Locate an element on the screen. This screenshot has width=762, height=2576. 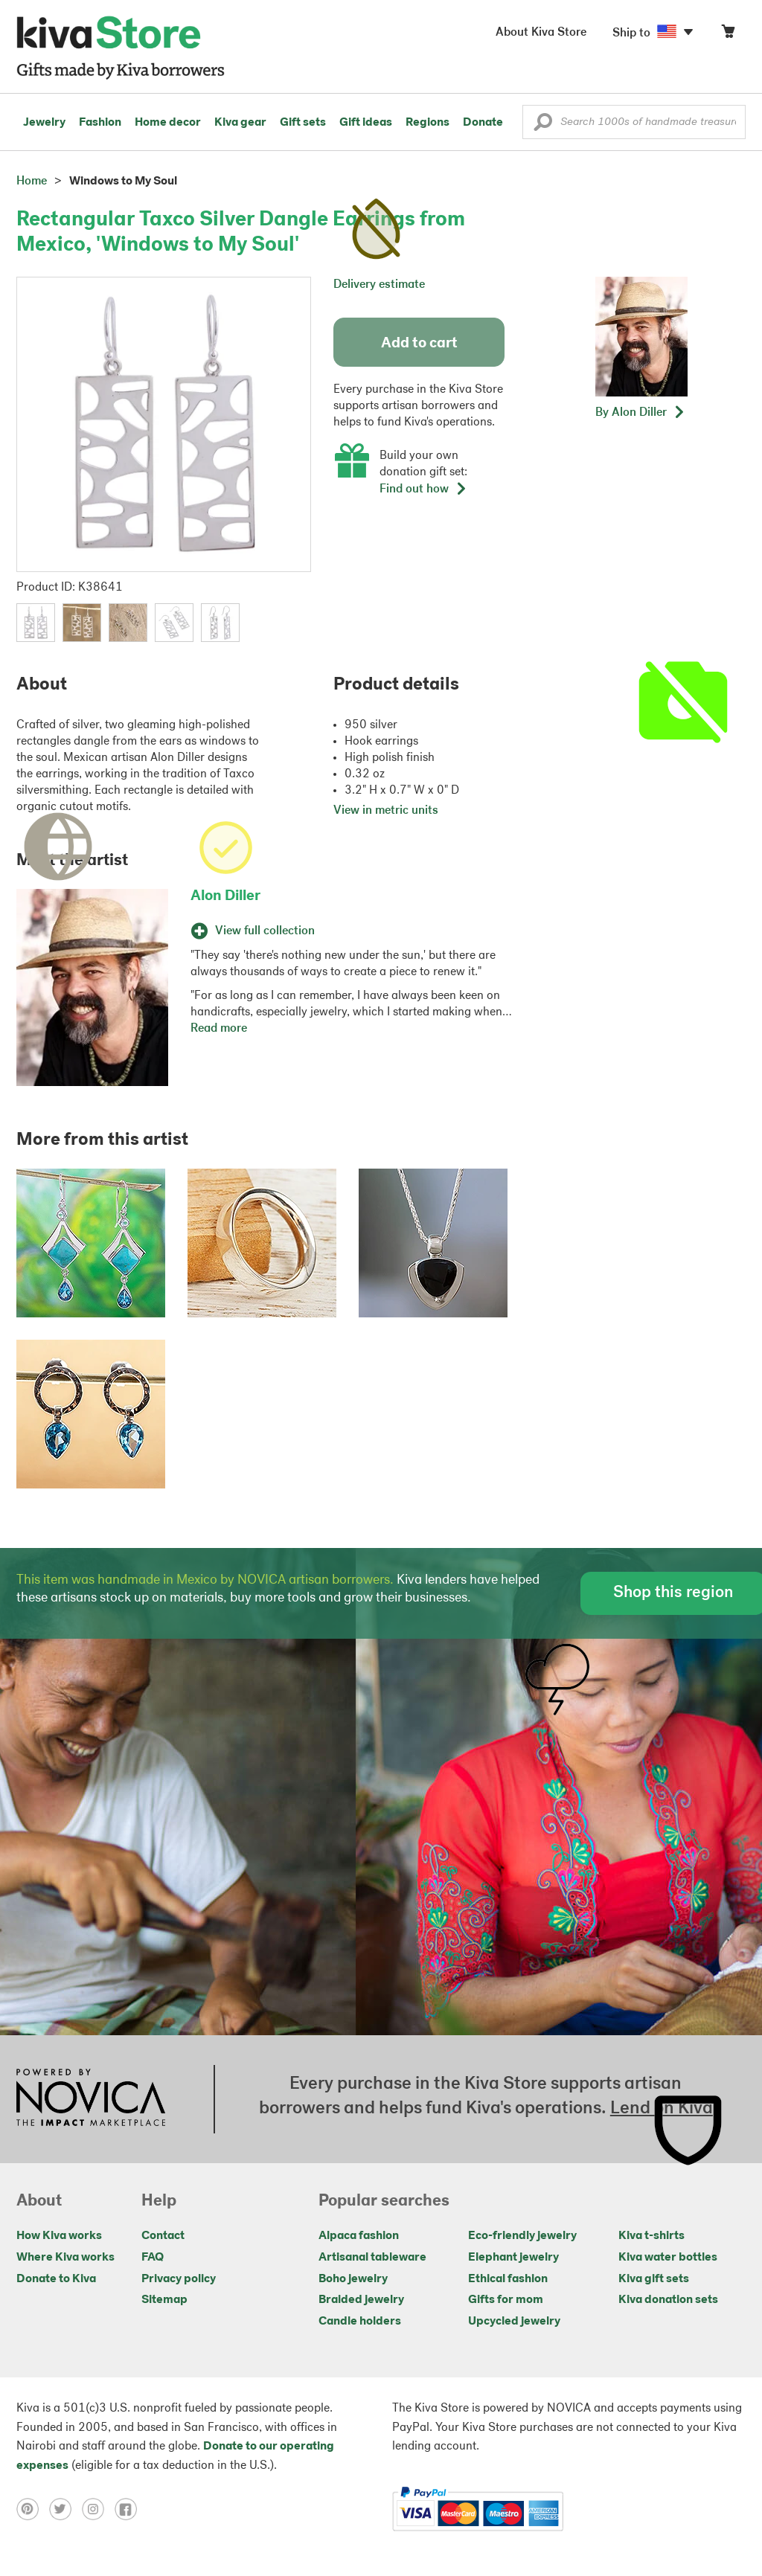
switch to global or worldwide view is located at coordinates (58, 847).